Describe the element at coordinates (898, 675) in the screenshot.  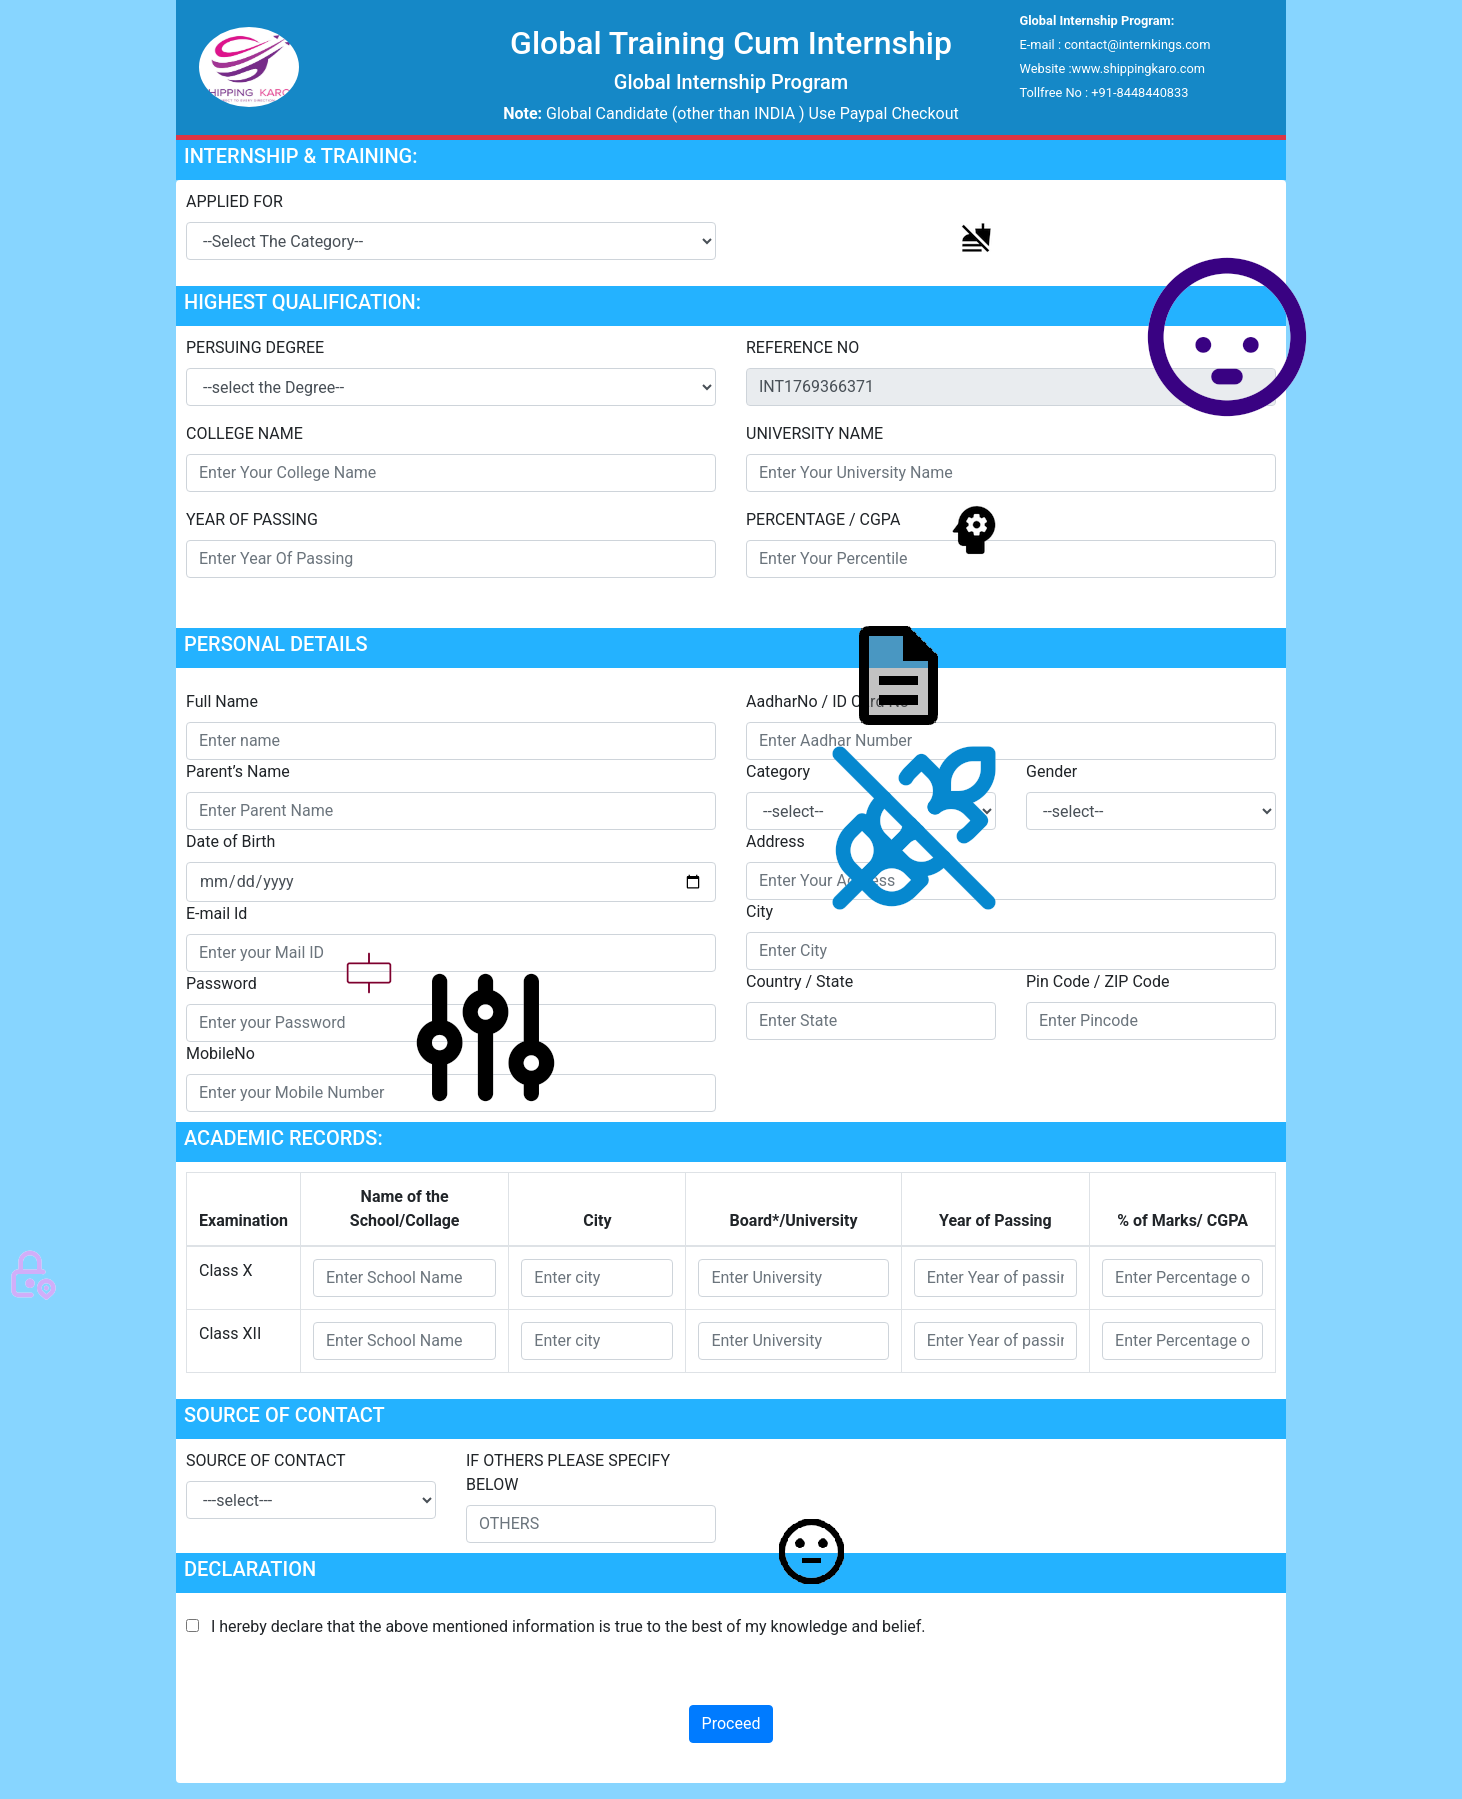
I see `view document details` at that location.